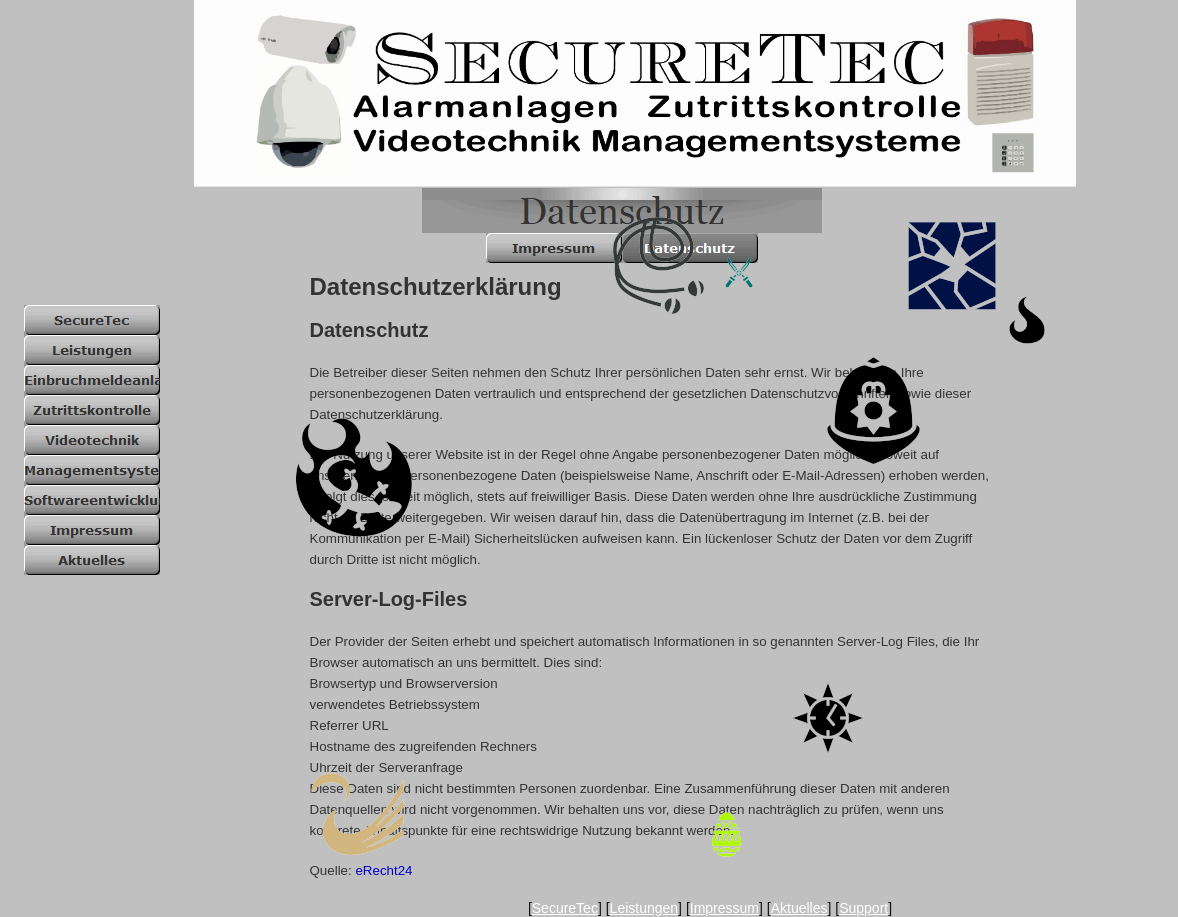  I want to click on swan or bird-themed game element, so click(358, 810).